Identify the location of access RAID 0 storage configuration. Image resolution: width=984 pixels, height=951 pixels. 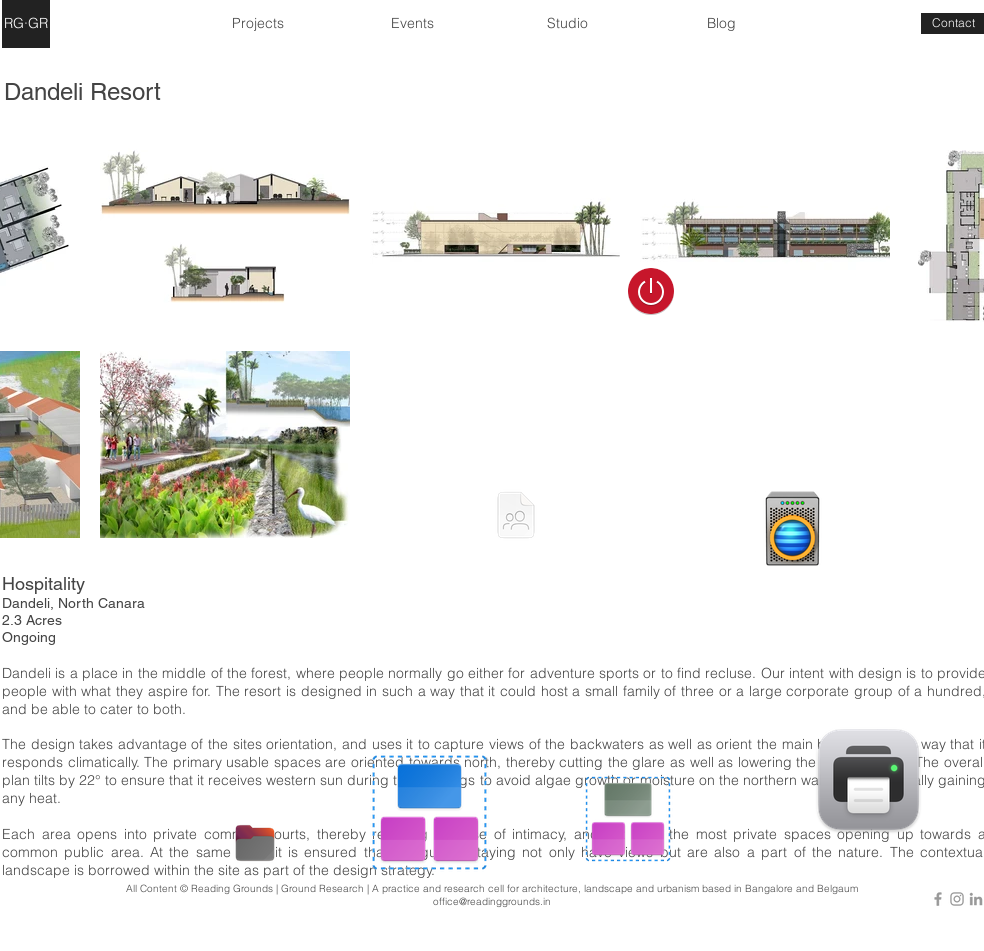
(792, 528).